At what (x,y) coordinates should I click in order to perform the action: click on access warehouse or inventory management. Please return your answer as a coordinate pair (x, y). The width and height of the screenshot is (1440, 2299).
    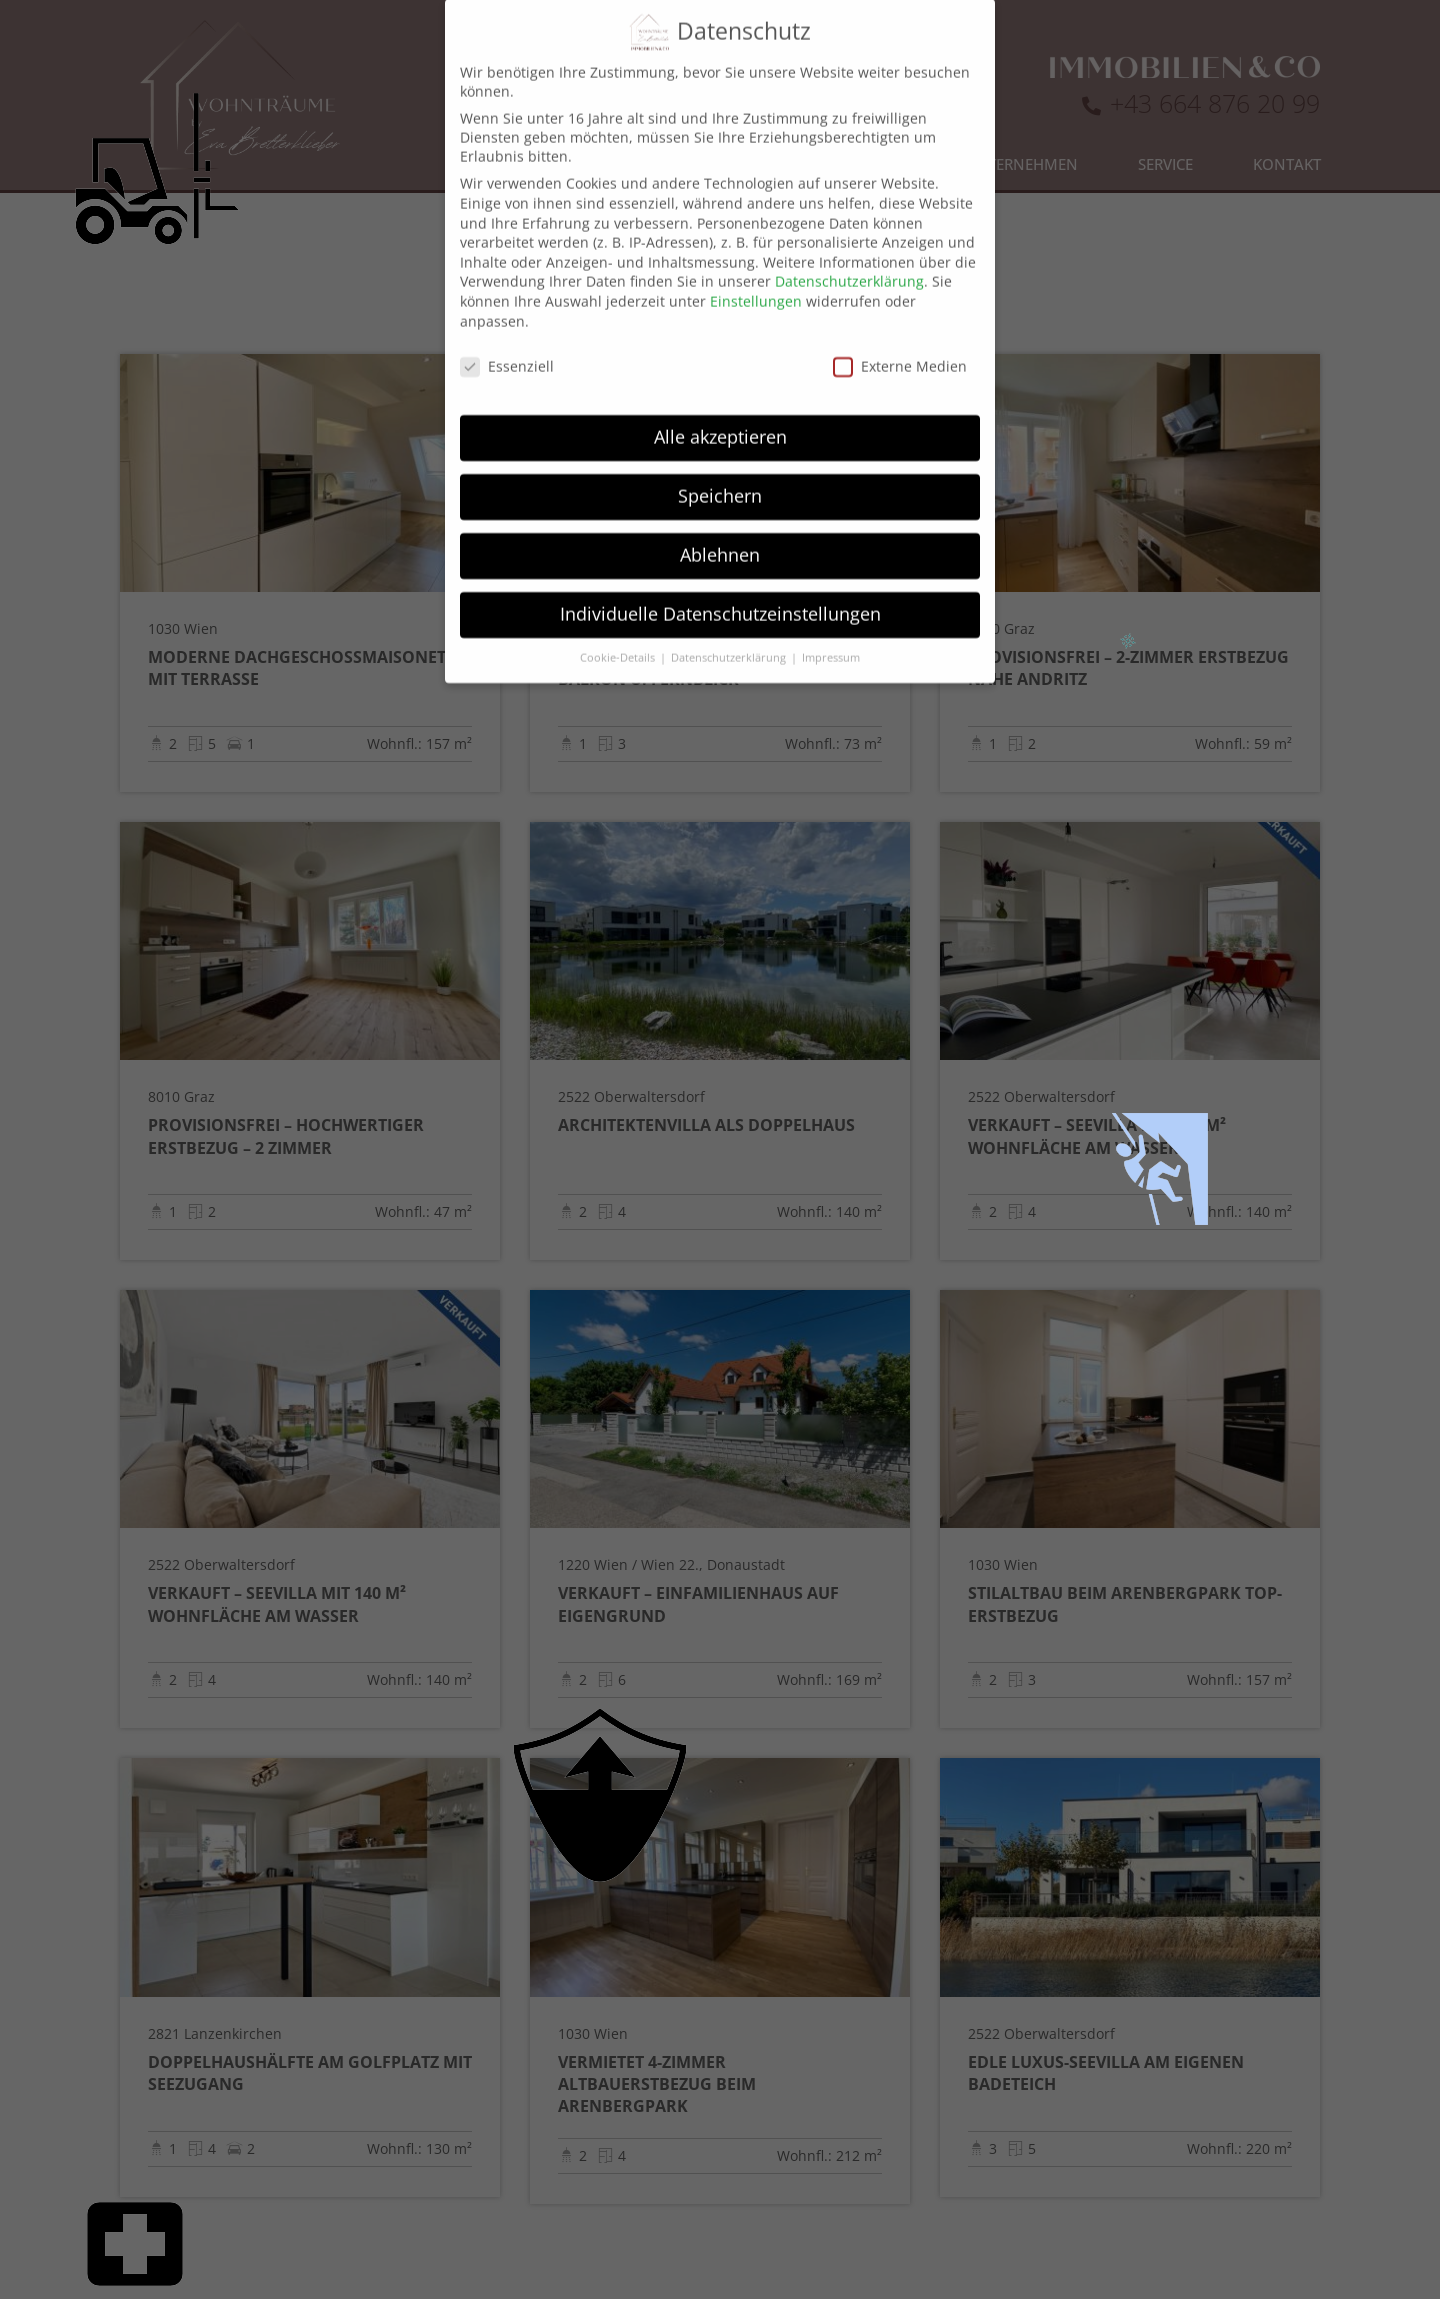
    Looking at the image, I should click on (157, 163).